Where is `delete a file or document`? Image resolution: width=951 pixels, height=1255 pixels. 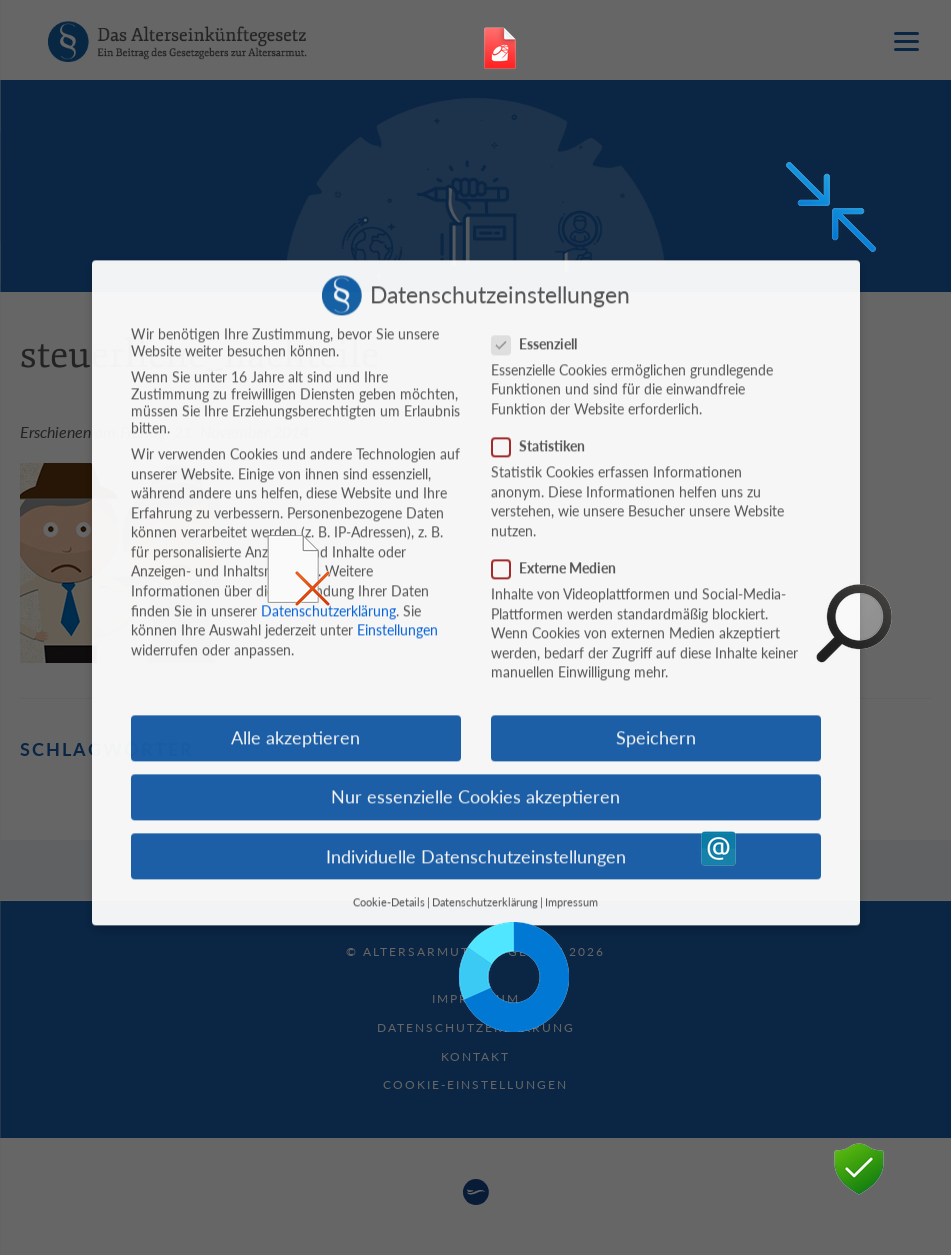
delete a file or document is located at coordinates (293, 569).